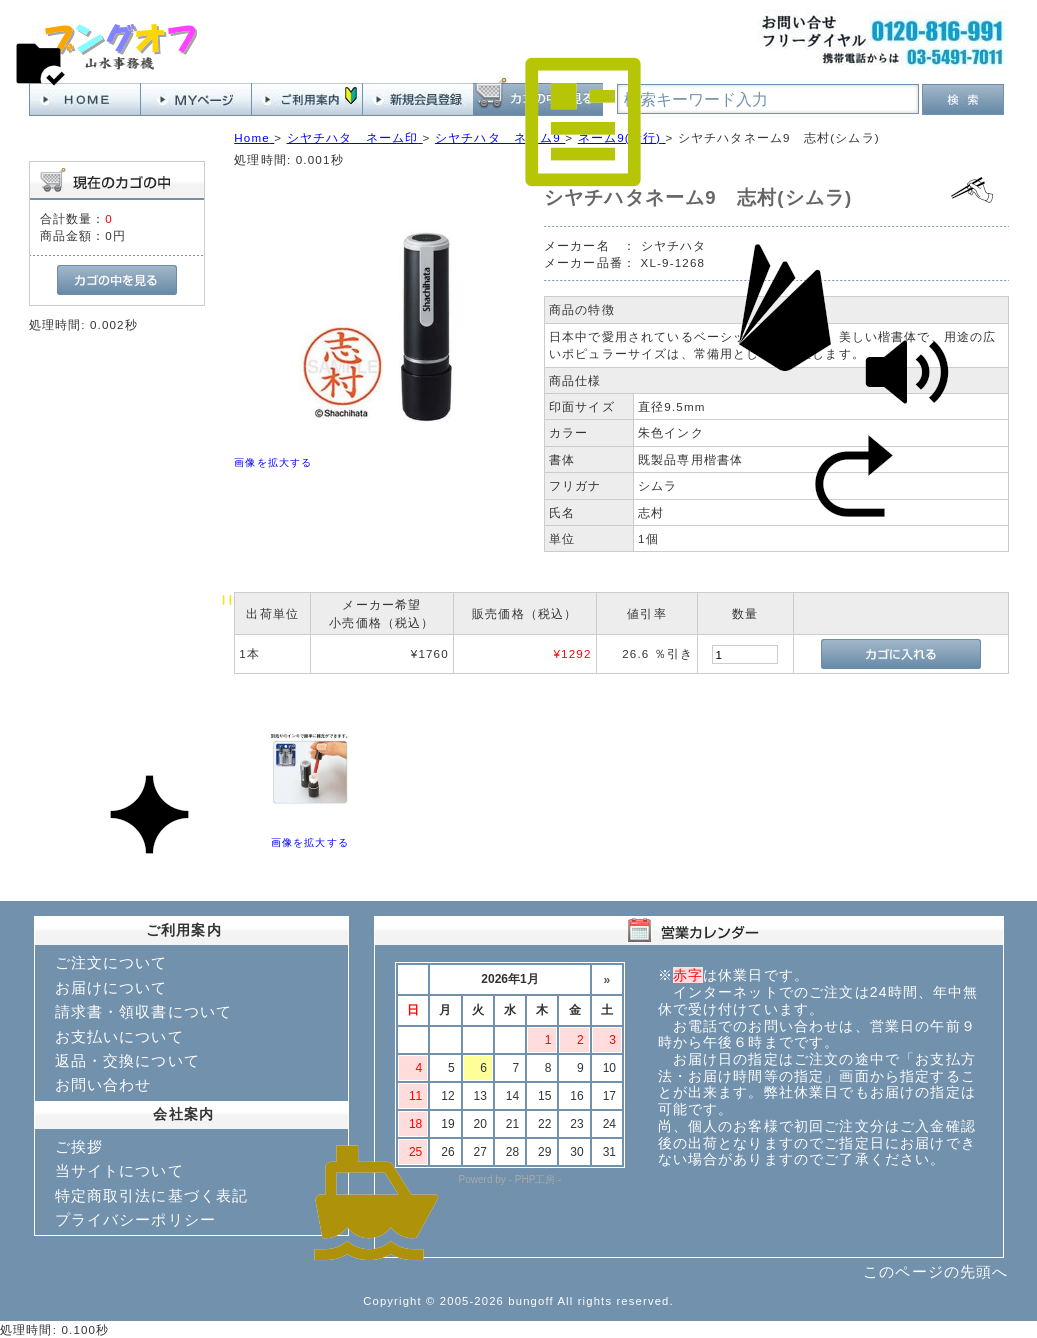  Describe the element at coordinates (852, 480) in the screenshot. I see `redo the last action` at that location.